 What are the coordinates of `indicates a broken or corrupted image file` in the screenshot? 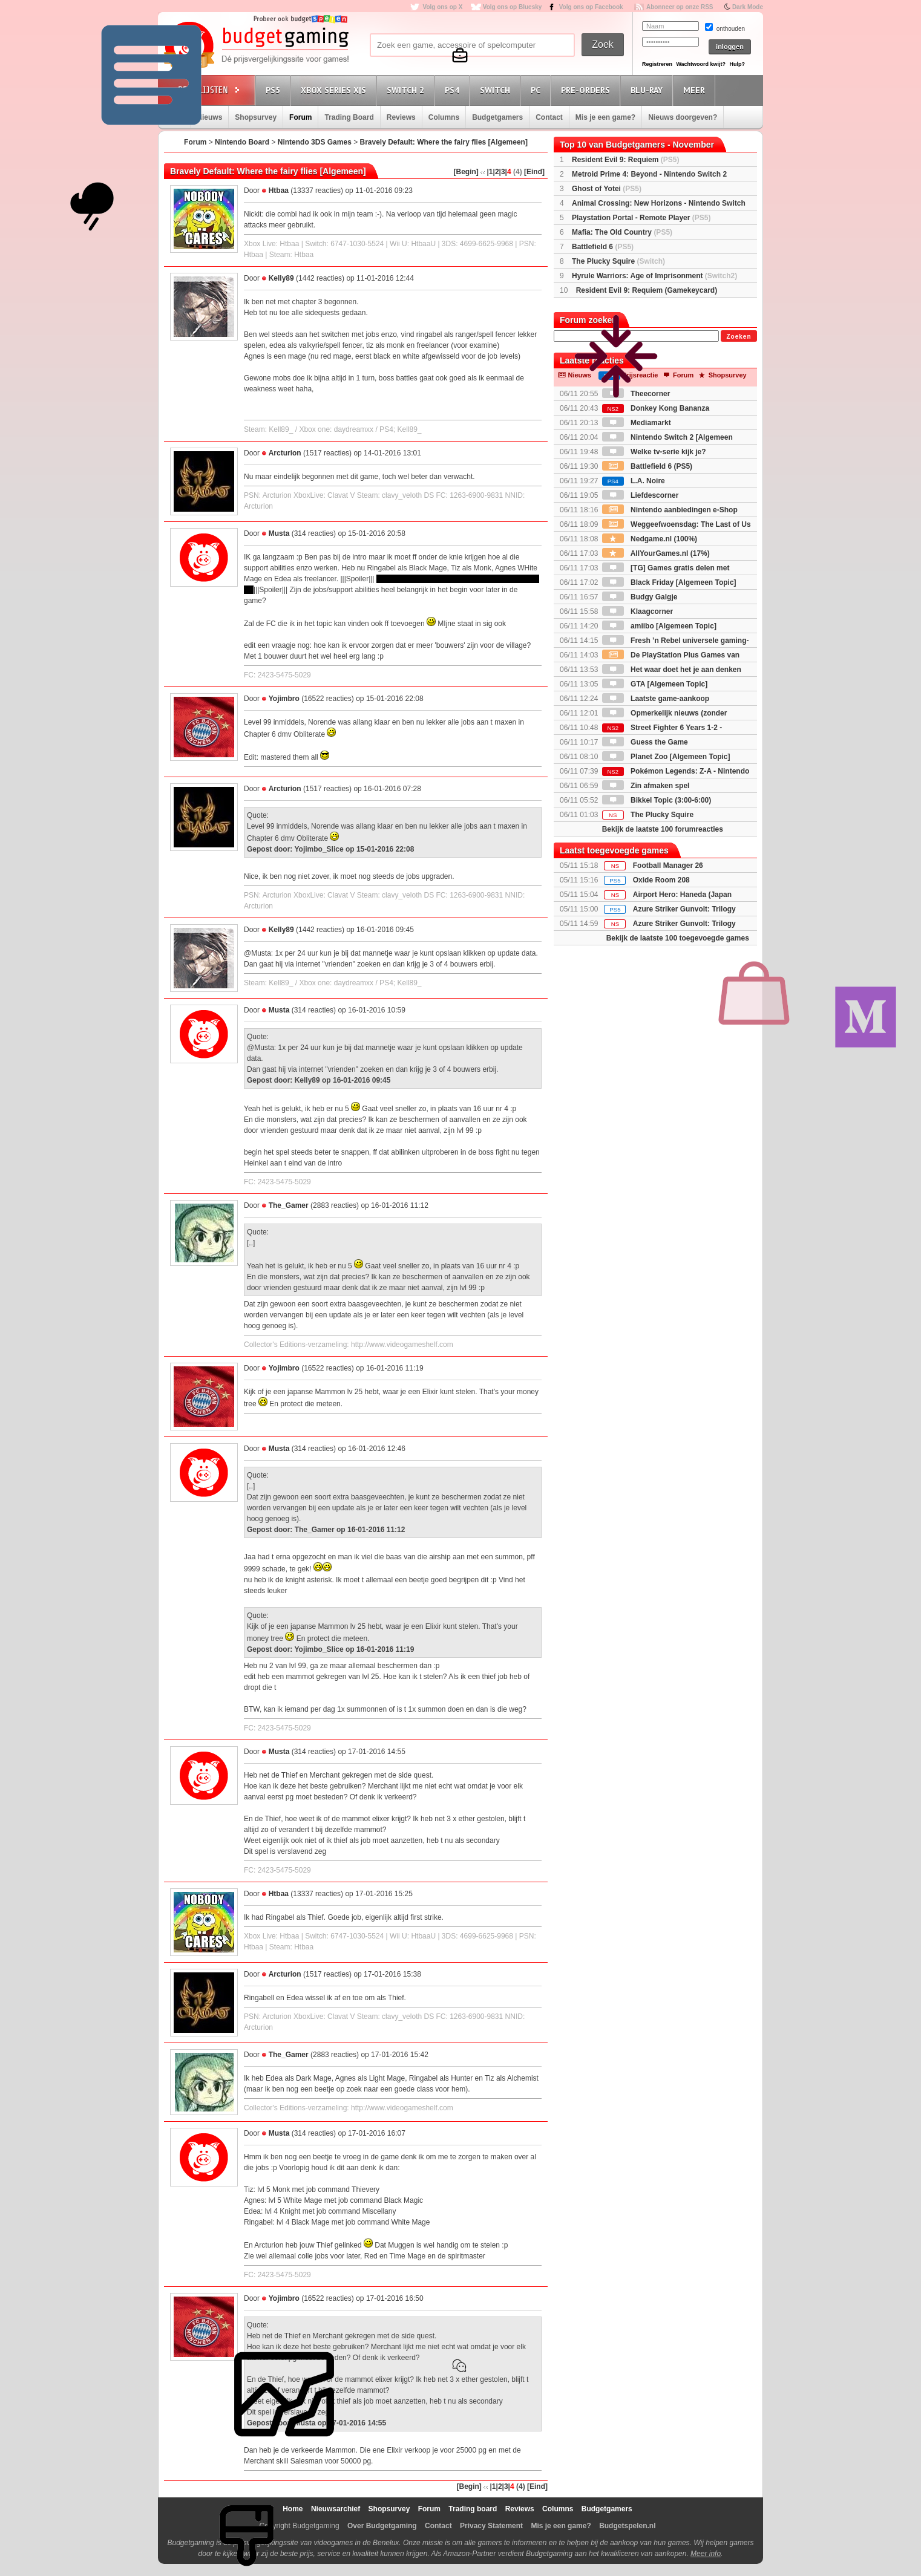 It's located at (284, 2394).